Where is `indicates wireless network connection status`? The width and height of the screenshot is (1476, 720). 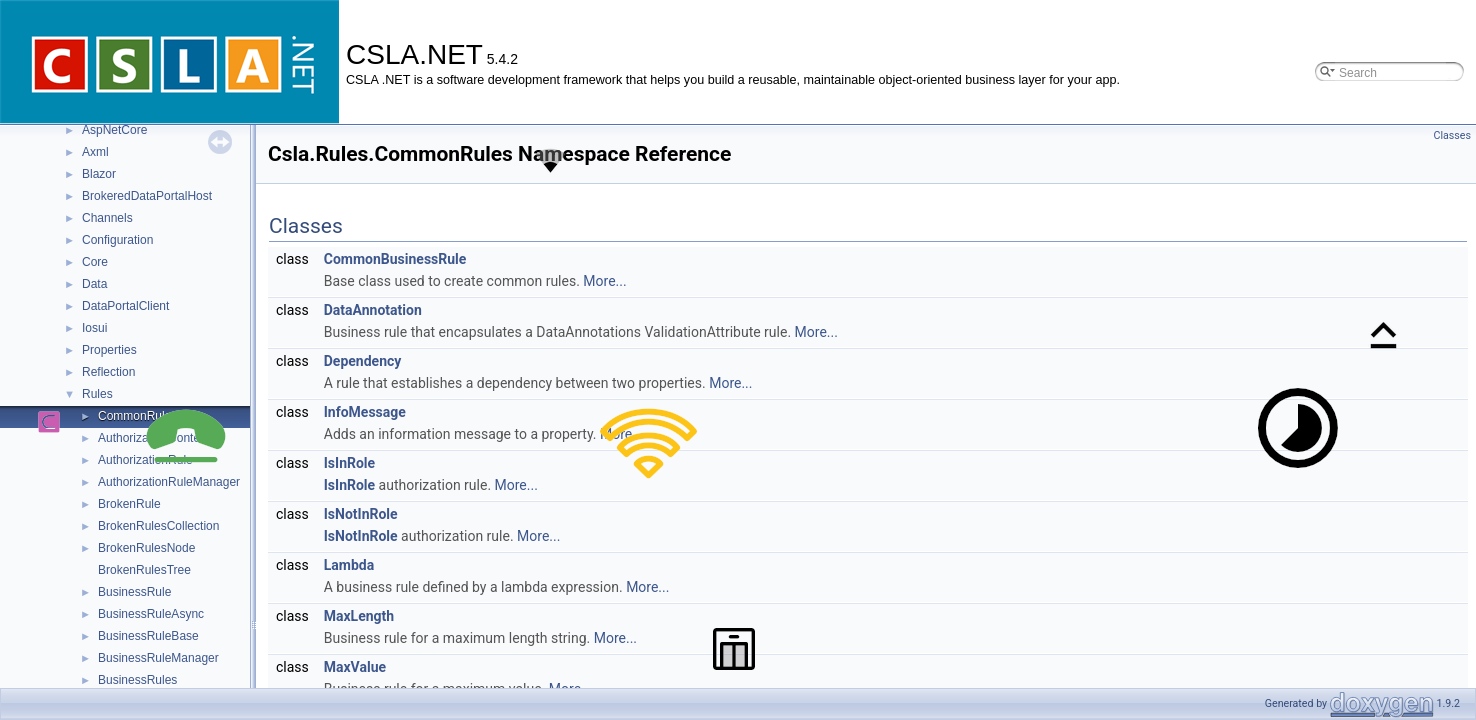
indicates wireless network connection status is located at coordinates (648, 443).